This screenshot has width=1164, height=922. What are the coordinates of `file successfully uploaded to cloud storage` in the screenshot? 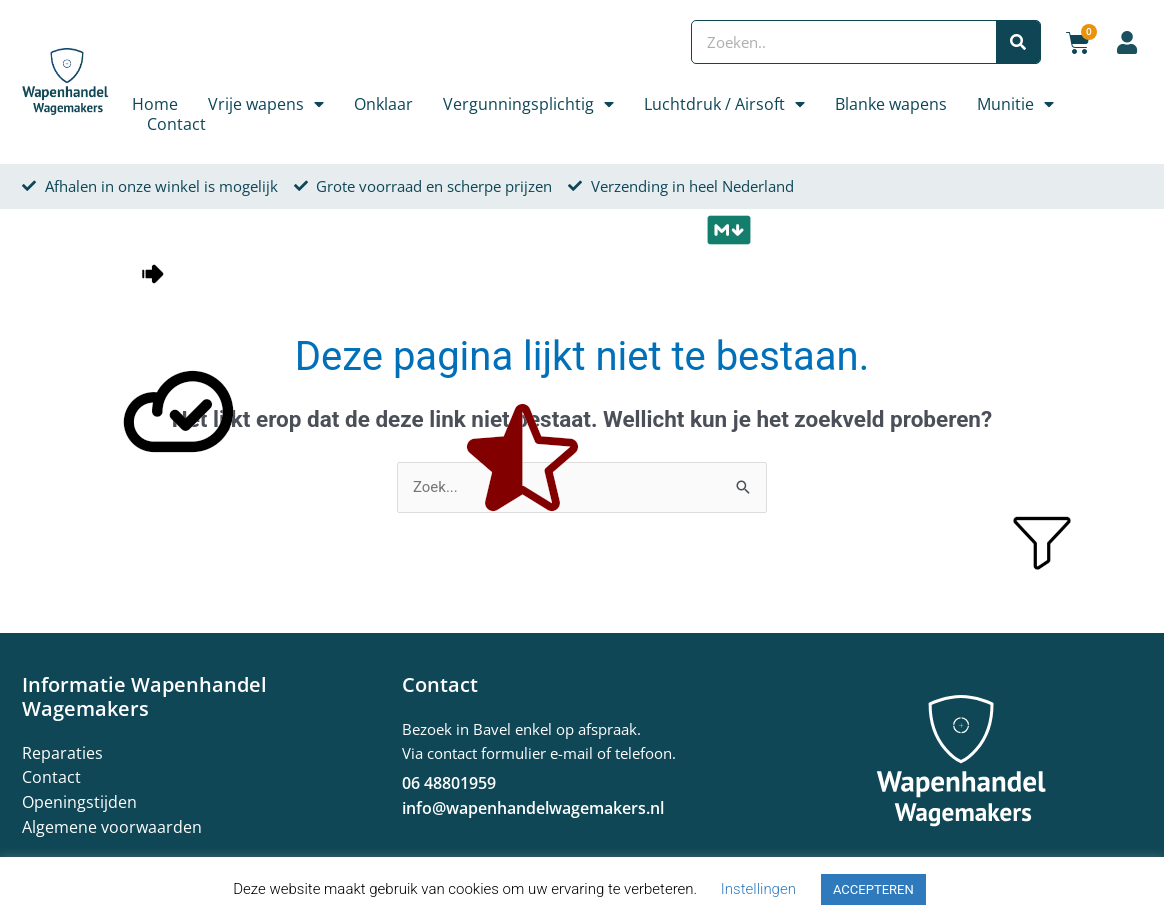 It's located at (178, 411).